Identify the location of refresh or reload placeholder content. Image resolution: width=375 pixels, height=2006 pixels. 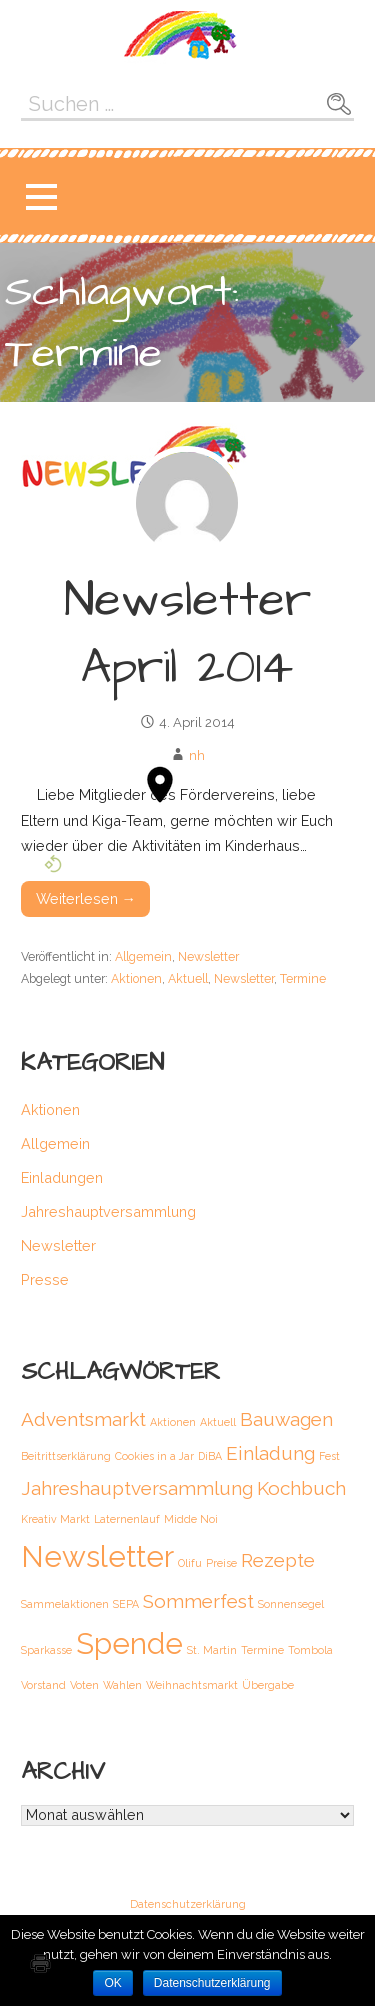
(53, 864).